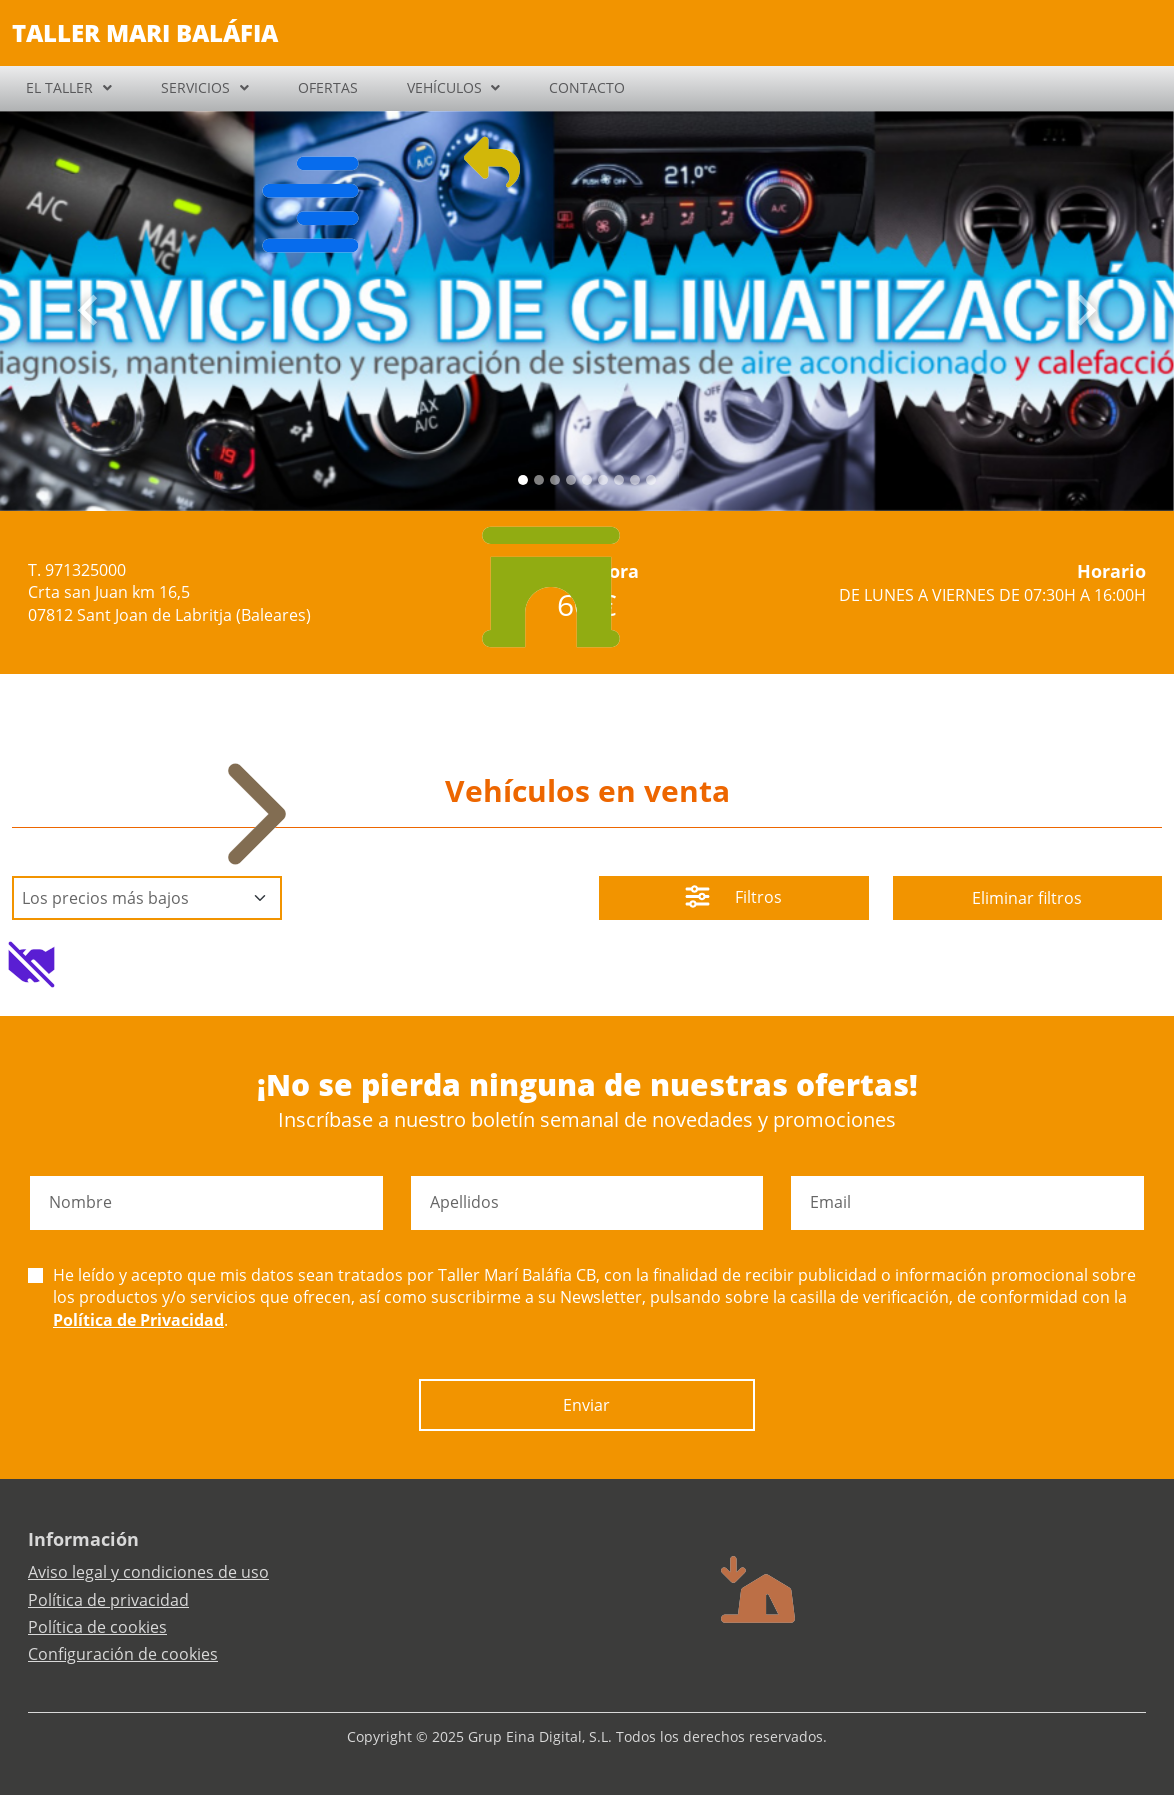  Describe the element at coordinates (31, 964) in the screenshot. I see `indicates agreement or partnership is cancelled` at that location.